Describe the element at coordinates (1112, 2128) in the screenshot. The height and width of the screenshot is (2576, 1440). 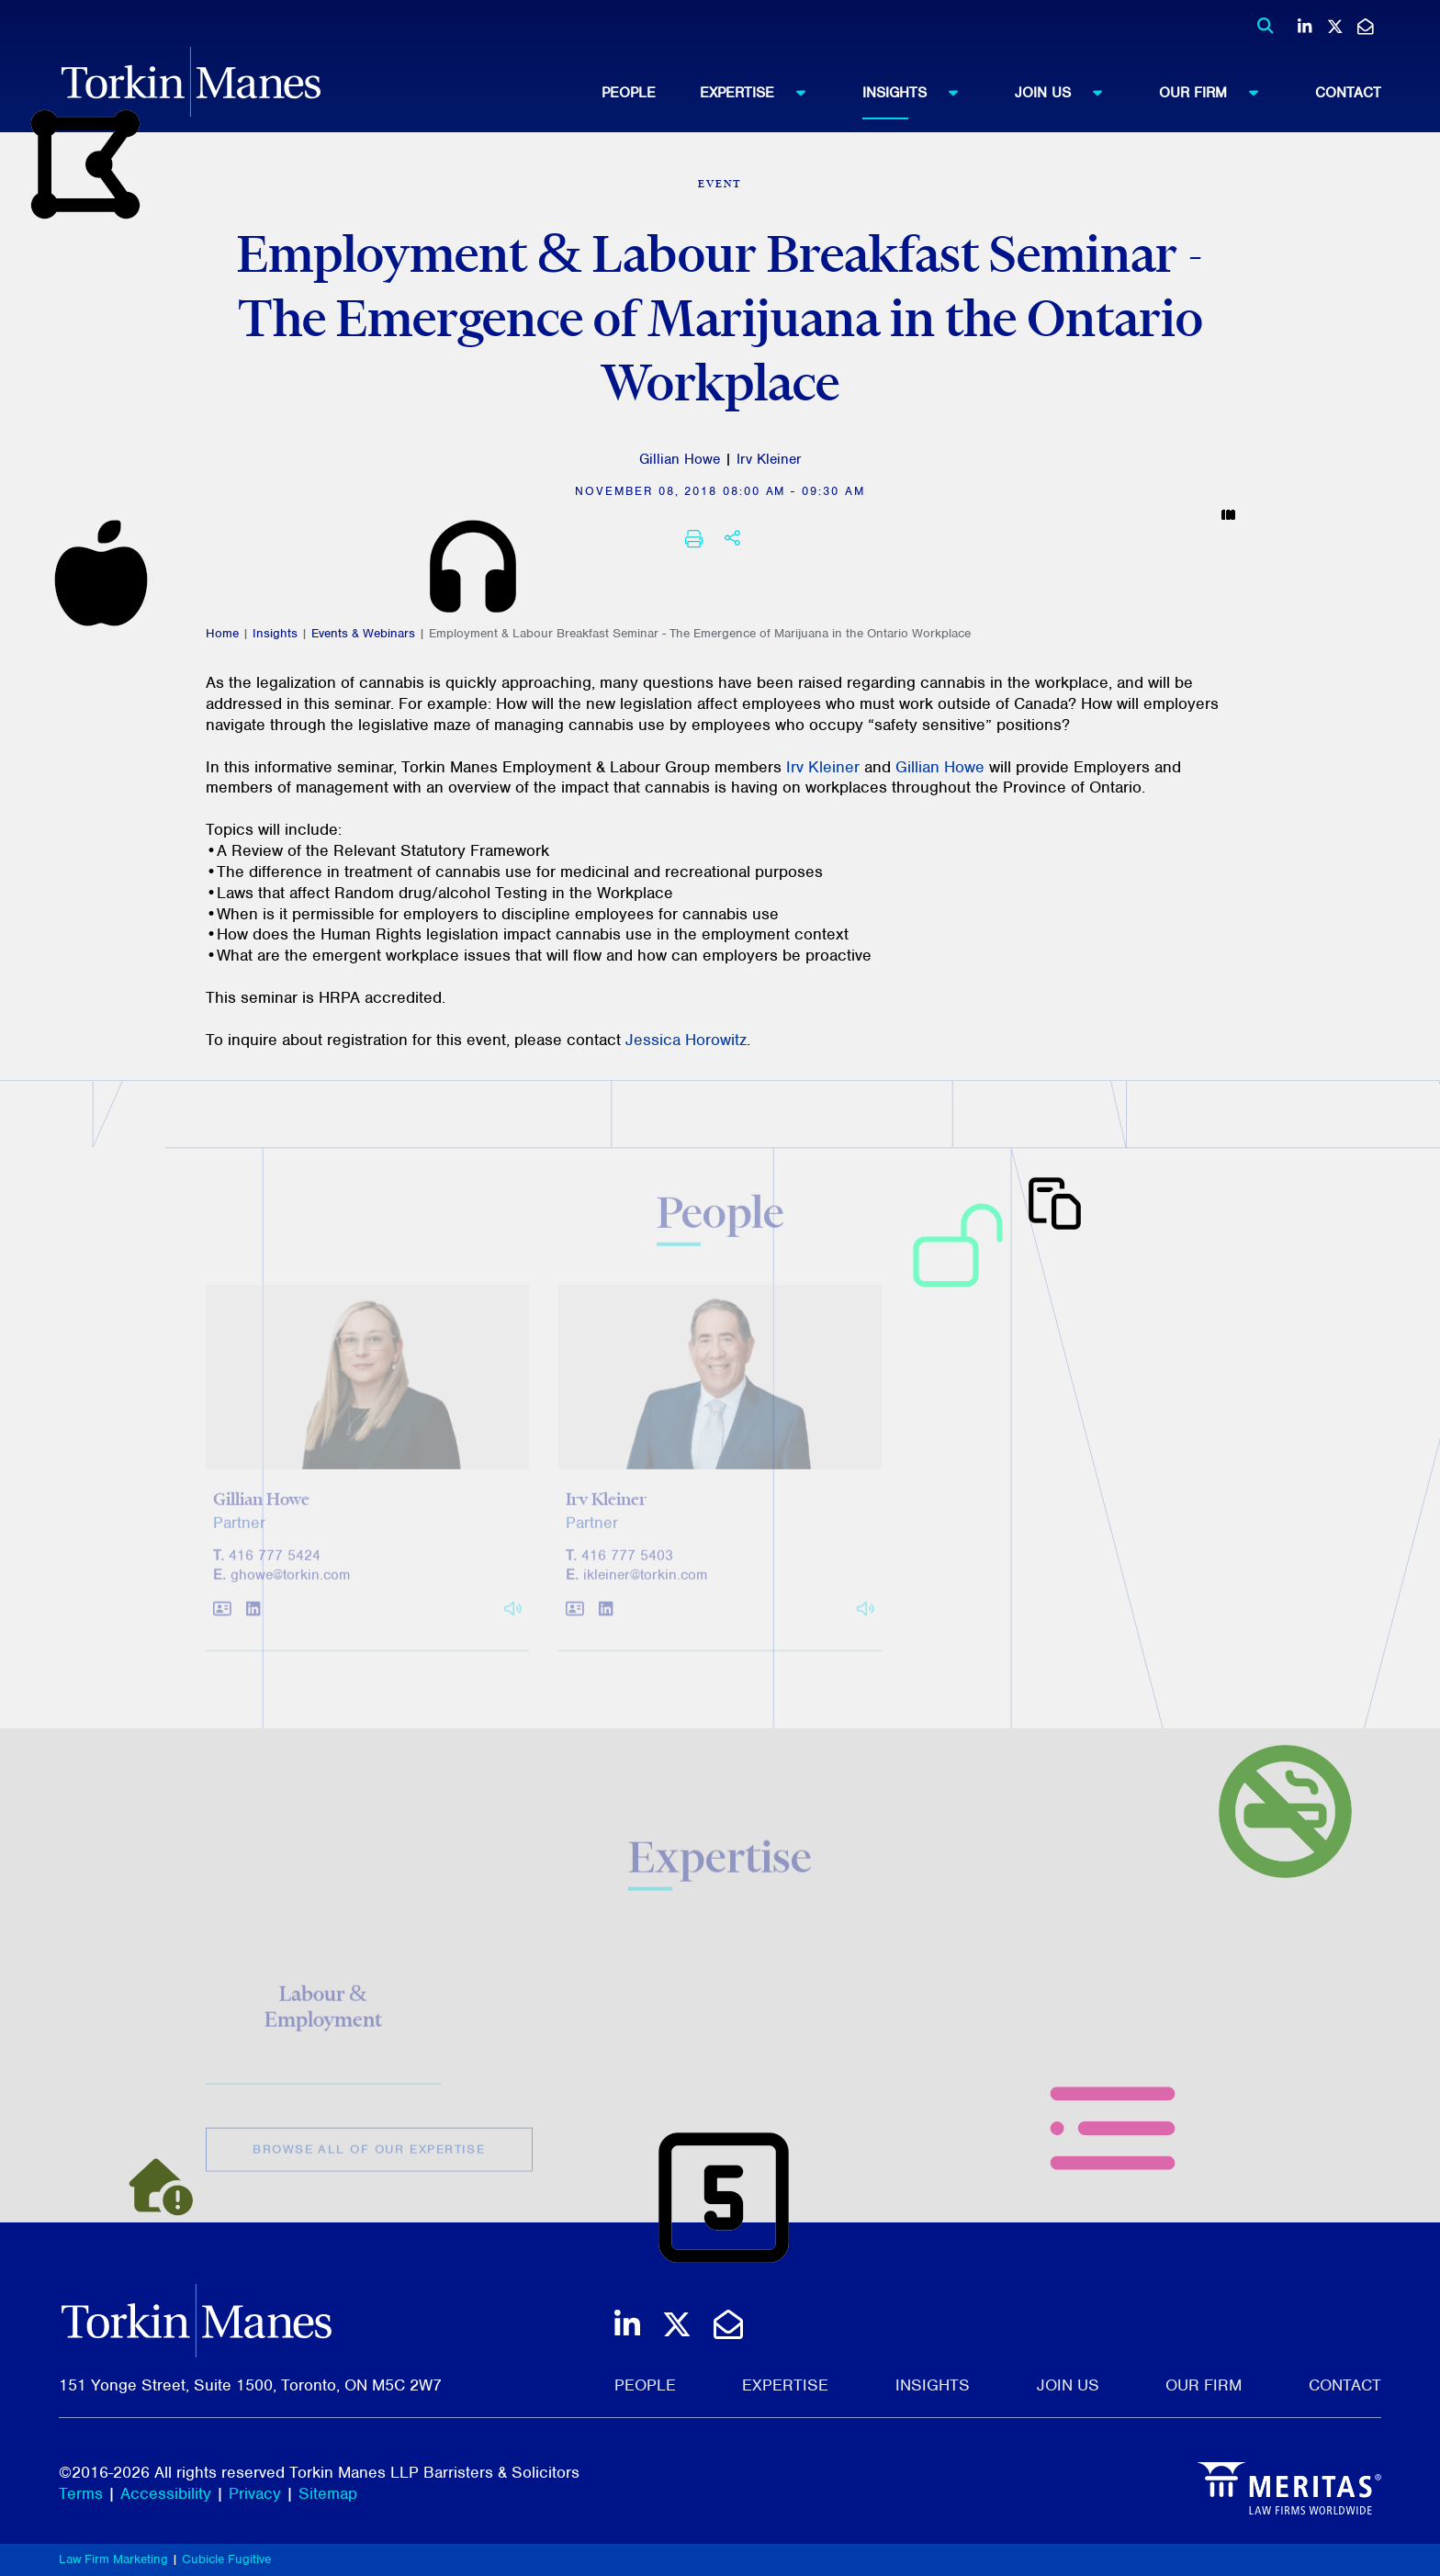
I see `open navigation menu` at that location.